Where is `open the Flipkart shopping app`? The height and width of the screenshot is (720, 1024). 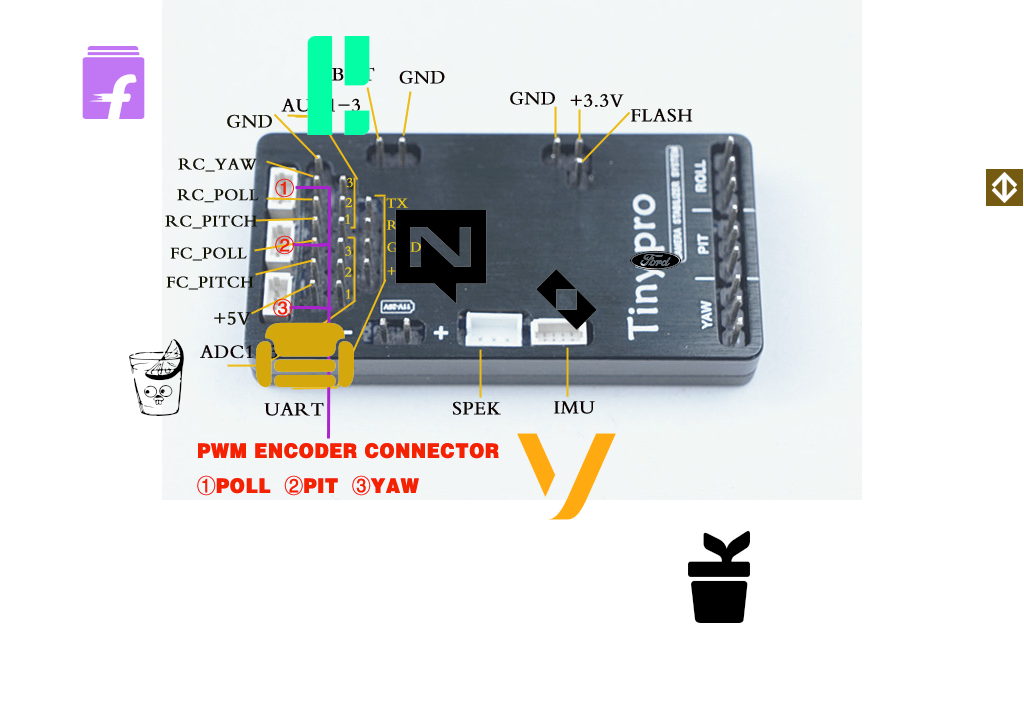
open the Flipkart shopping app is located at coordinates (113, 82).